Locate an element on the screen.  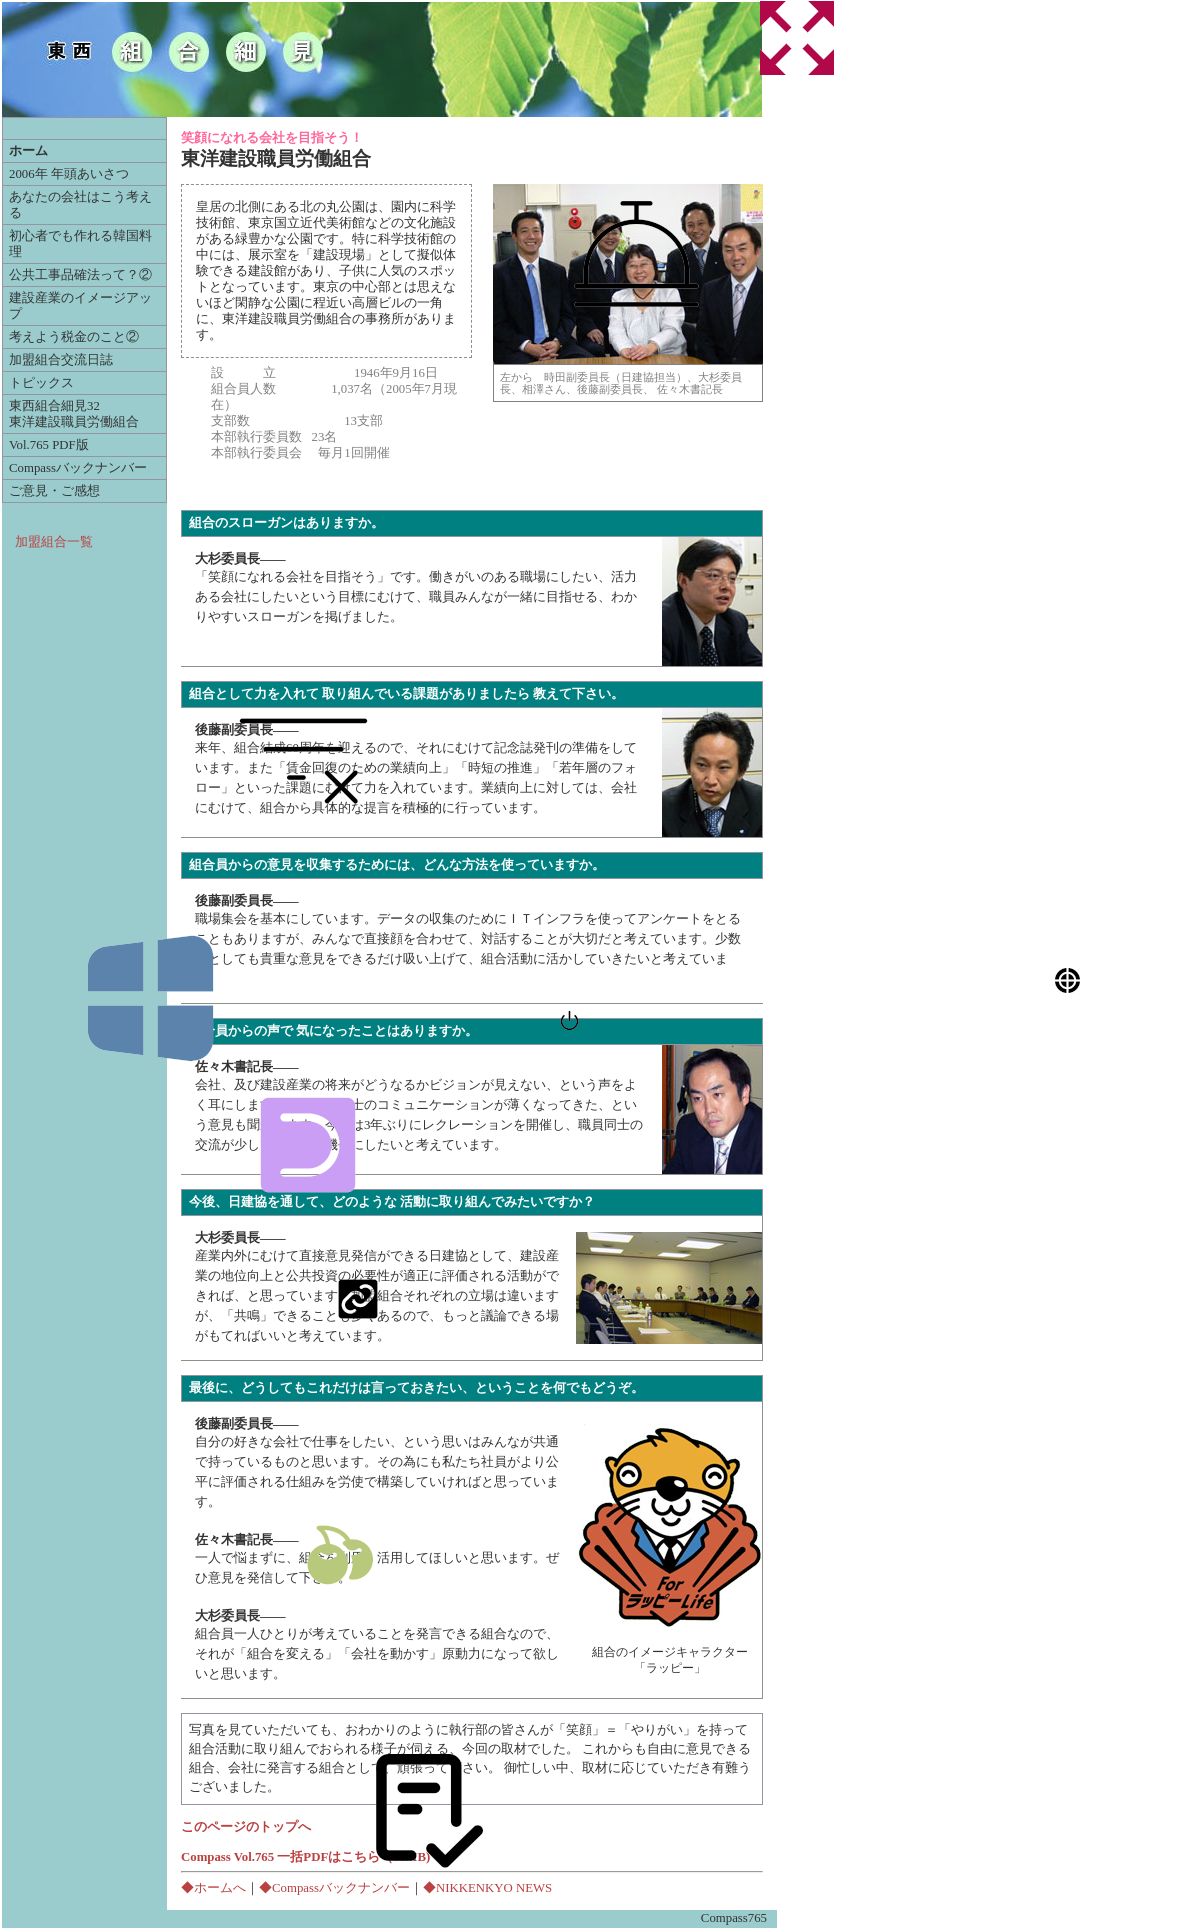
windows operating system logo is located at coordinates (150, 998).